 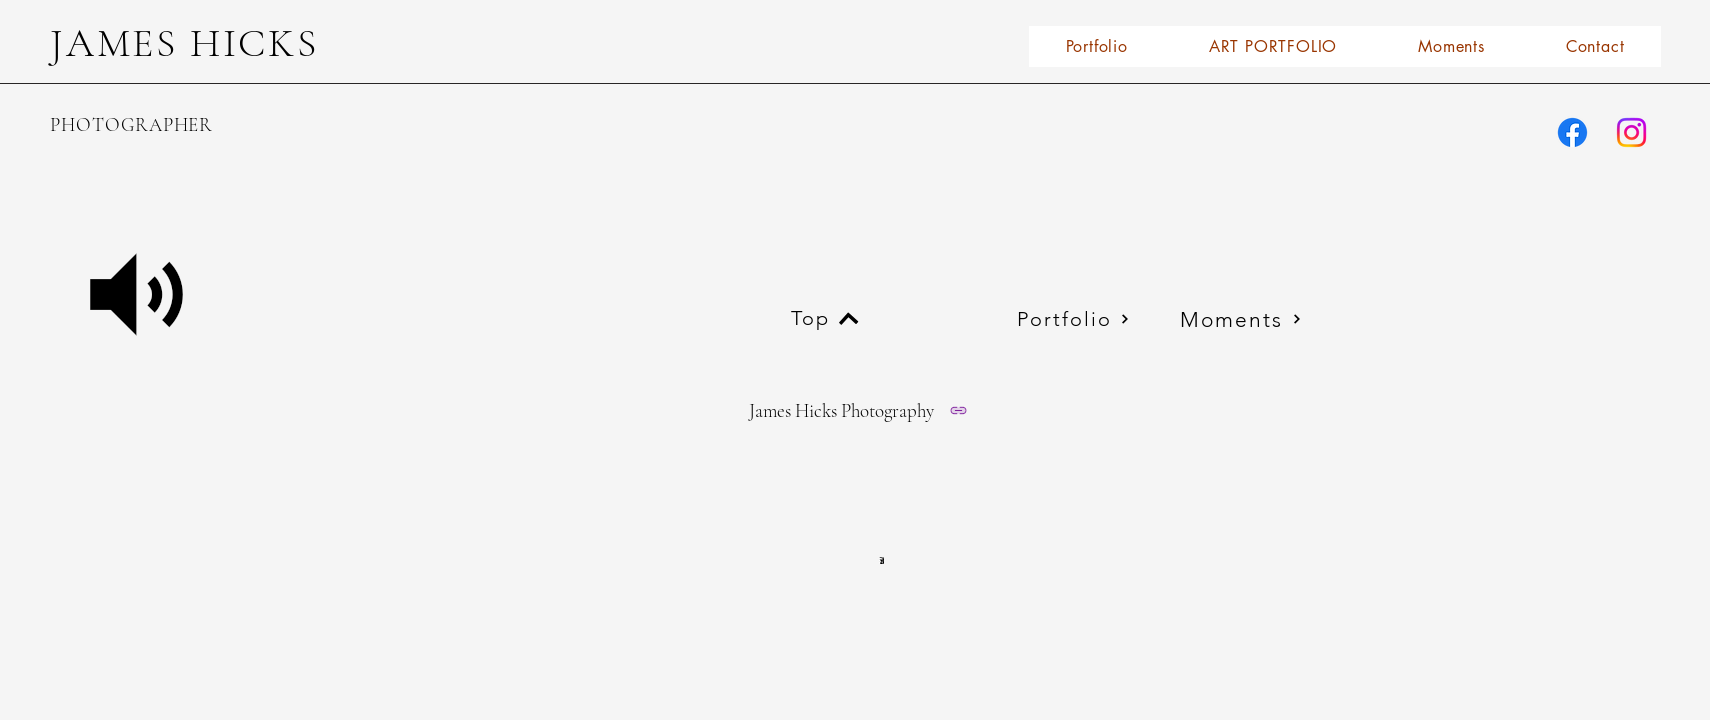 What do you see at coordinates (958, 410) in the screenshot?
I see `copy or share a link` at bounding box center [958, 410].